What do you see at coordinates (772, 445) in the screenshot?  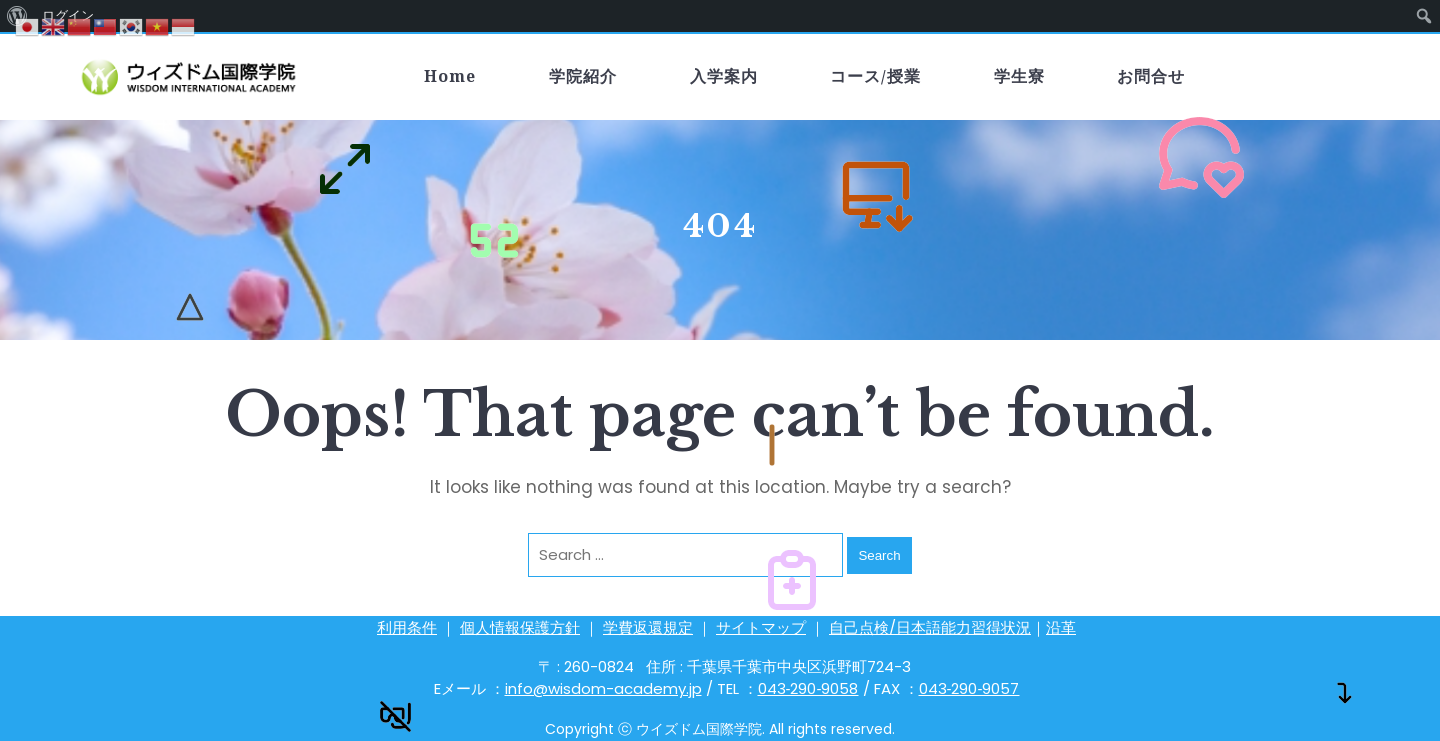 I see `indicates a count of one` at bounding box center [772, 445].